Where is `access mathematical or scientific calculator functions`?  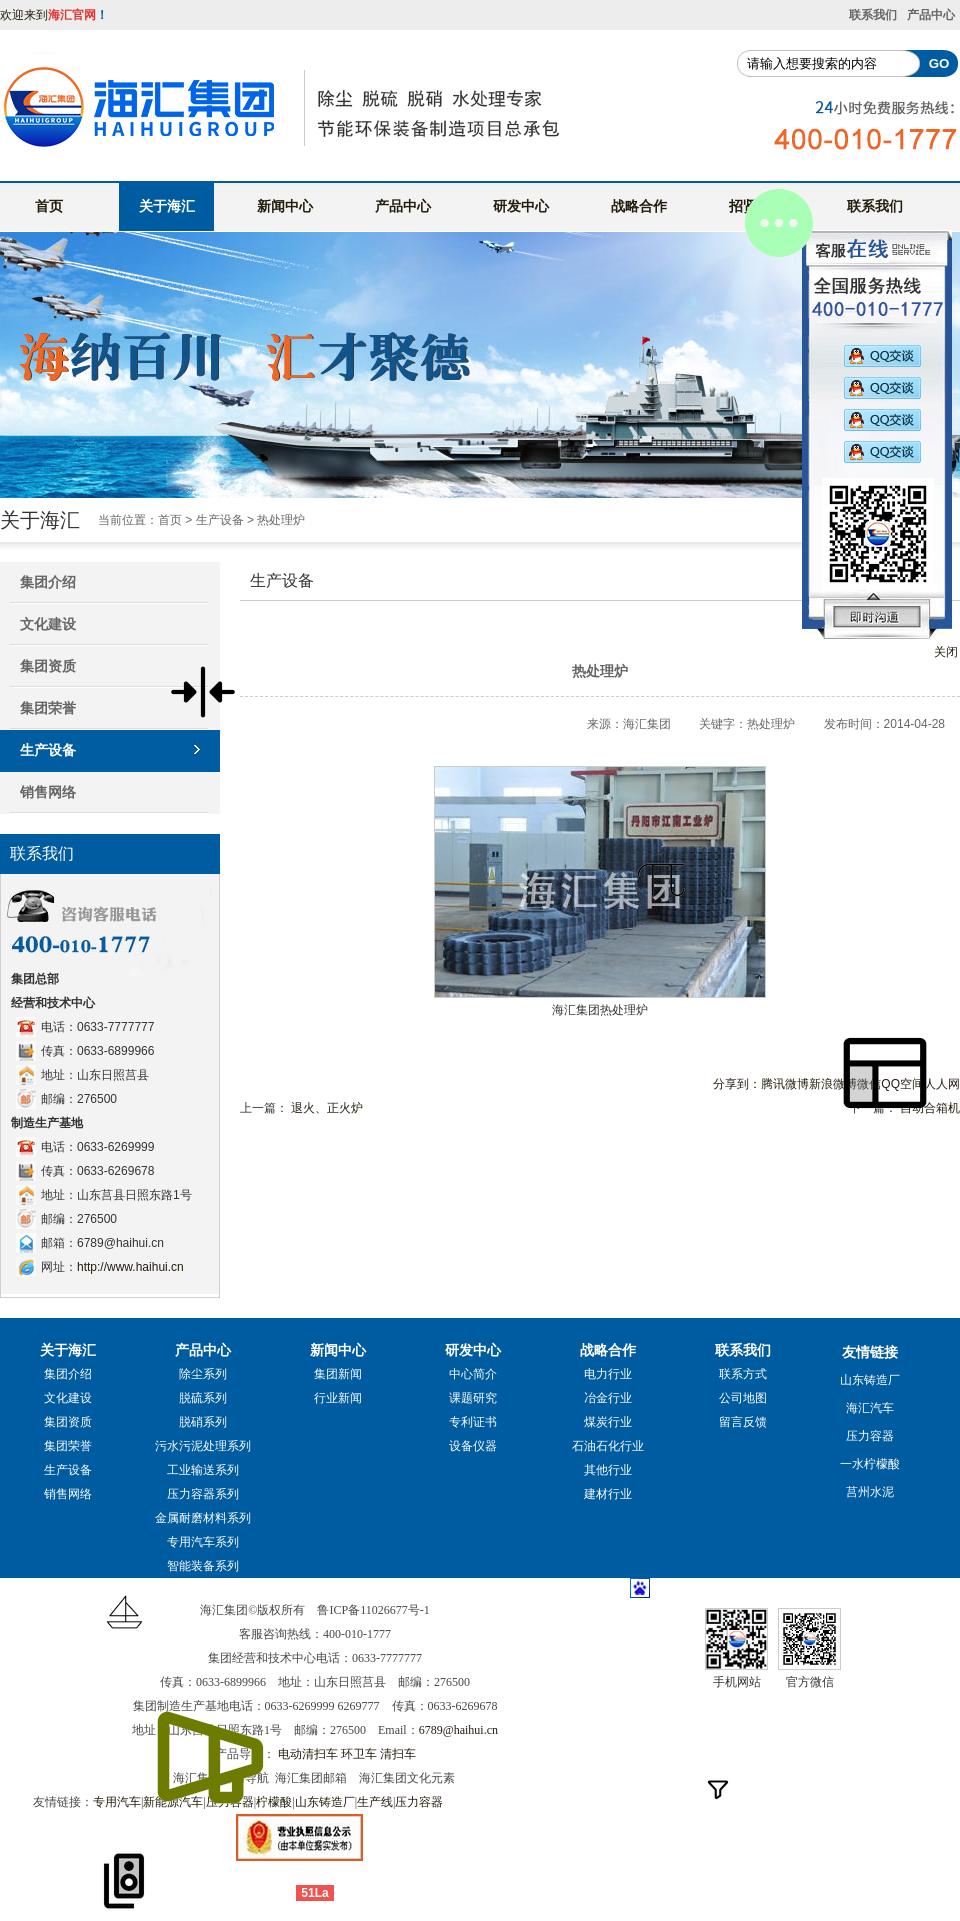 access mathematical or scientific calculator functions is located at coordinates (662, 879).